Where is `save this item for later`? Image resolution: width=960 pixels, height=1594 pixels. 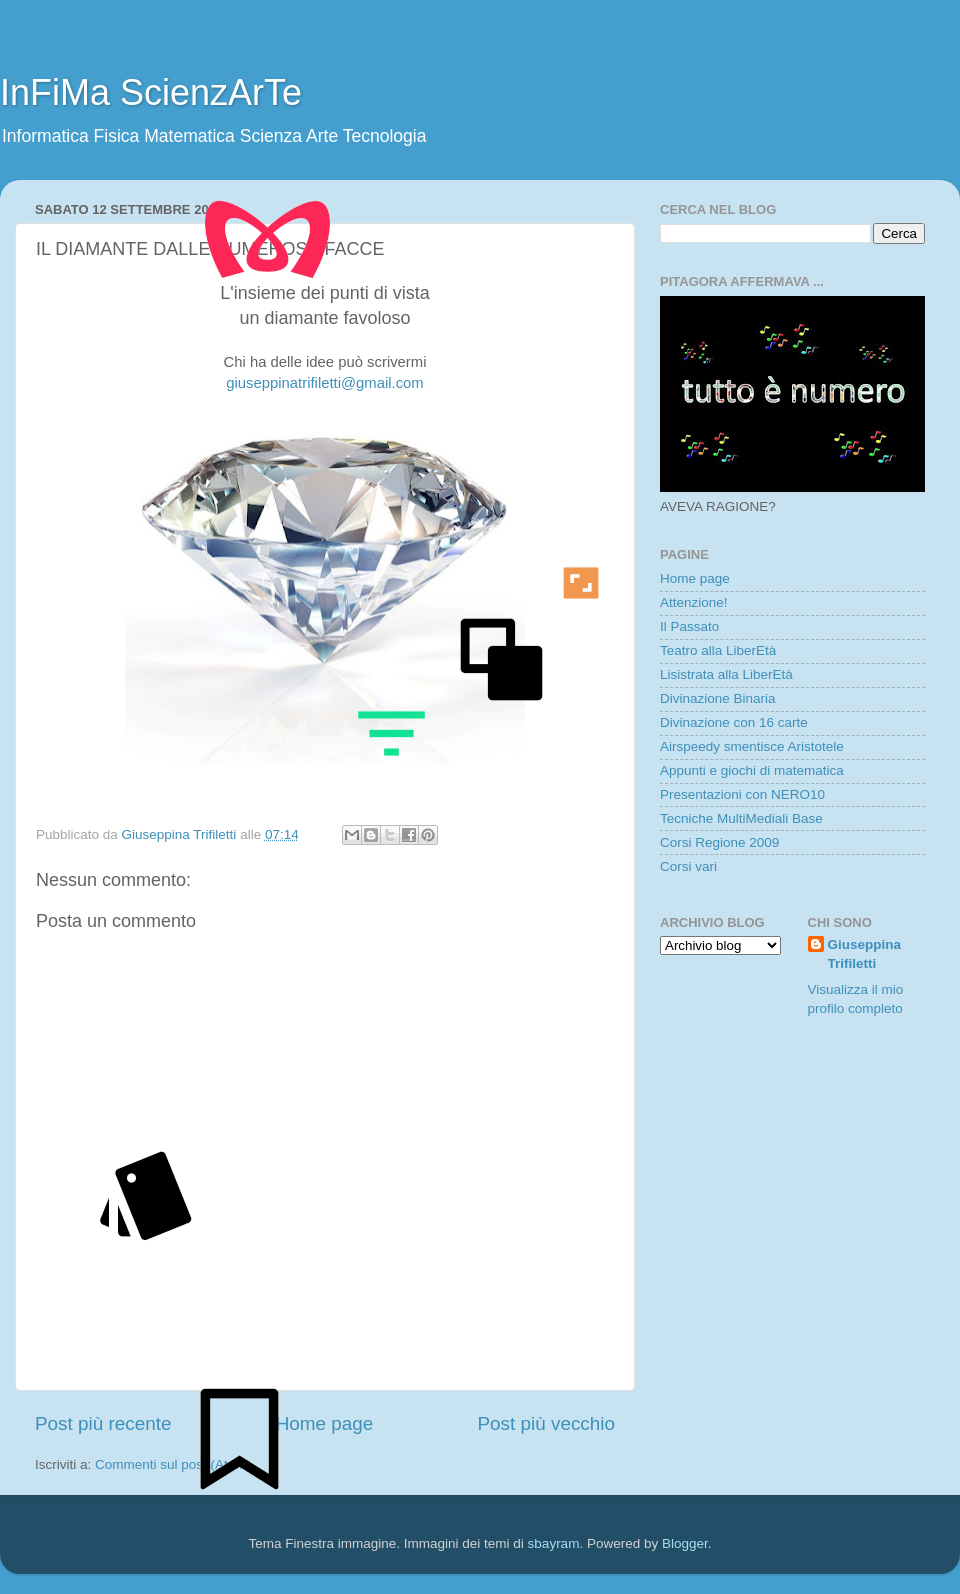
save this item for later is located at coordinates (239, 1437).